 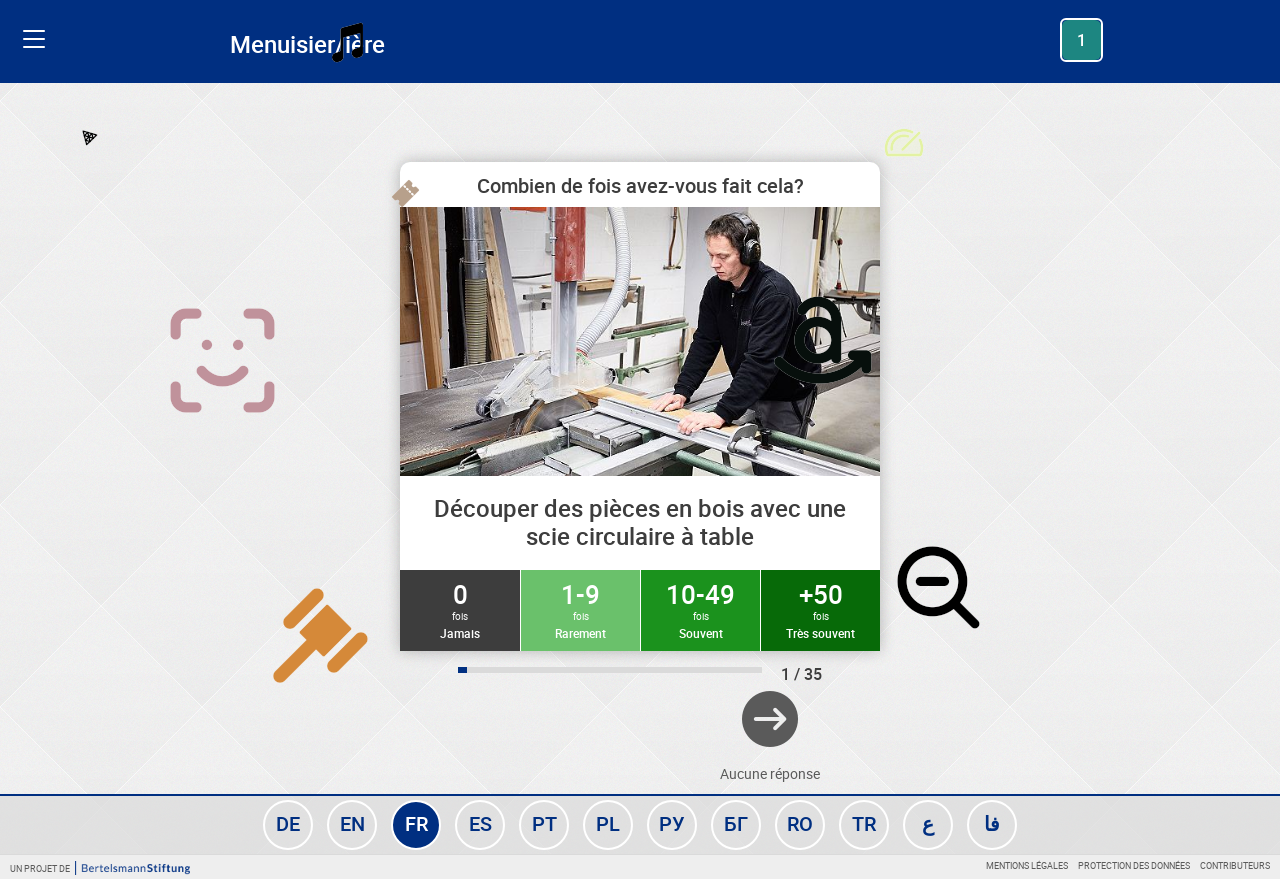 I want to click on view speed or performance metrics, so click(x=904, y=144).